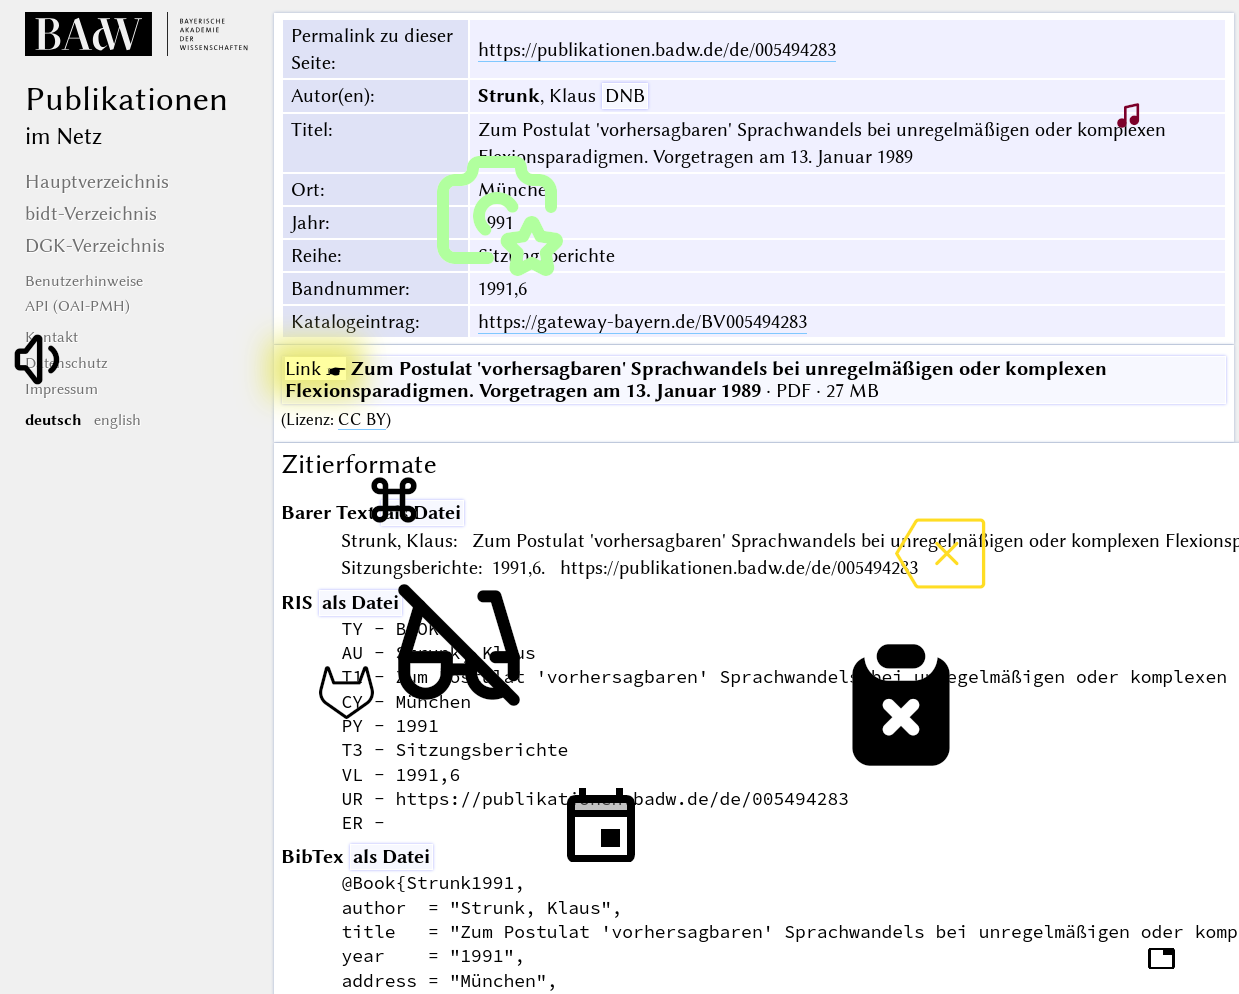  What do you see at coordinates (1129, 115) in the screenshot?
I see `access music library or audio files` at bounding box center [1129, 115].